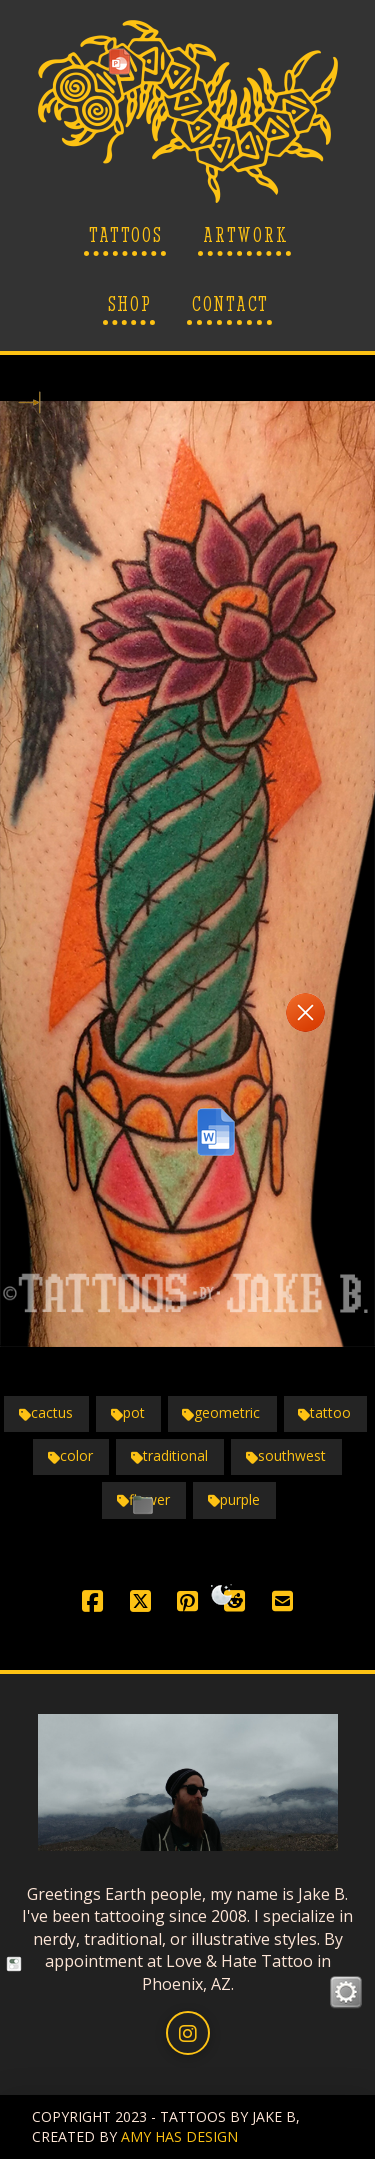 Image resolution: width=375 pixels, height=2159 pixels. I want to click on indicates an error or failed action, so click(305, 1012).